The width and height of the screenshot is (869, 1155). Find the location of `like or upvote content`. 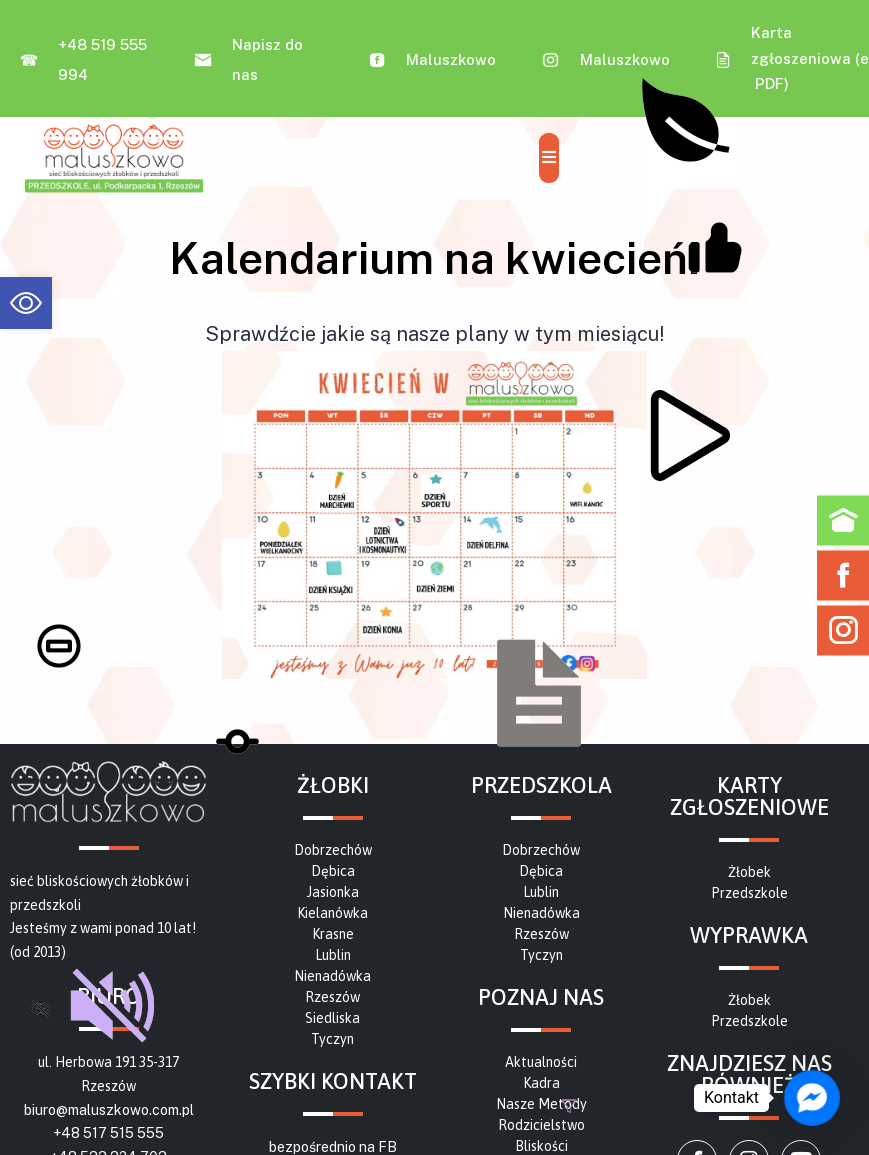

like or upvote content is located at coordinates (716, 247).